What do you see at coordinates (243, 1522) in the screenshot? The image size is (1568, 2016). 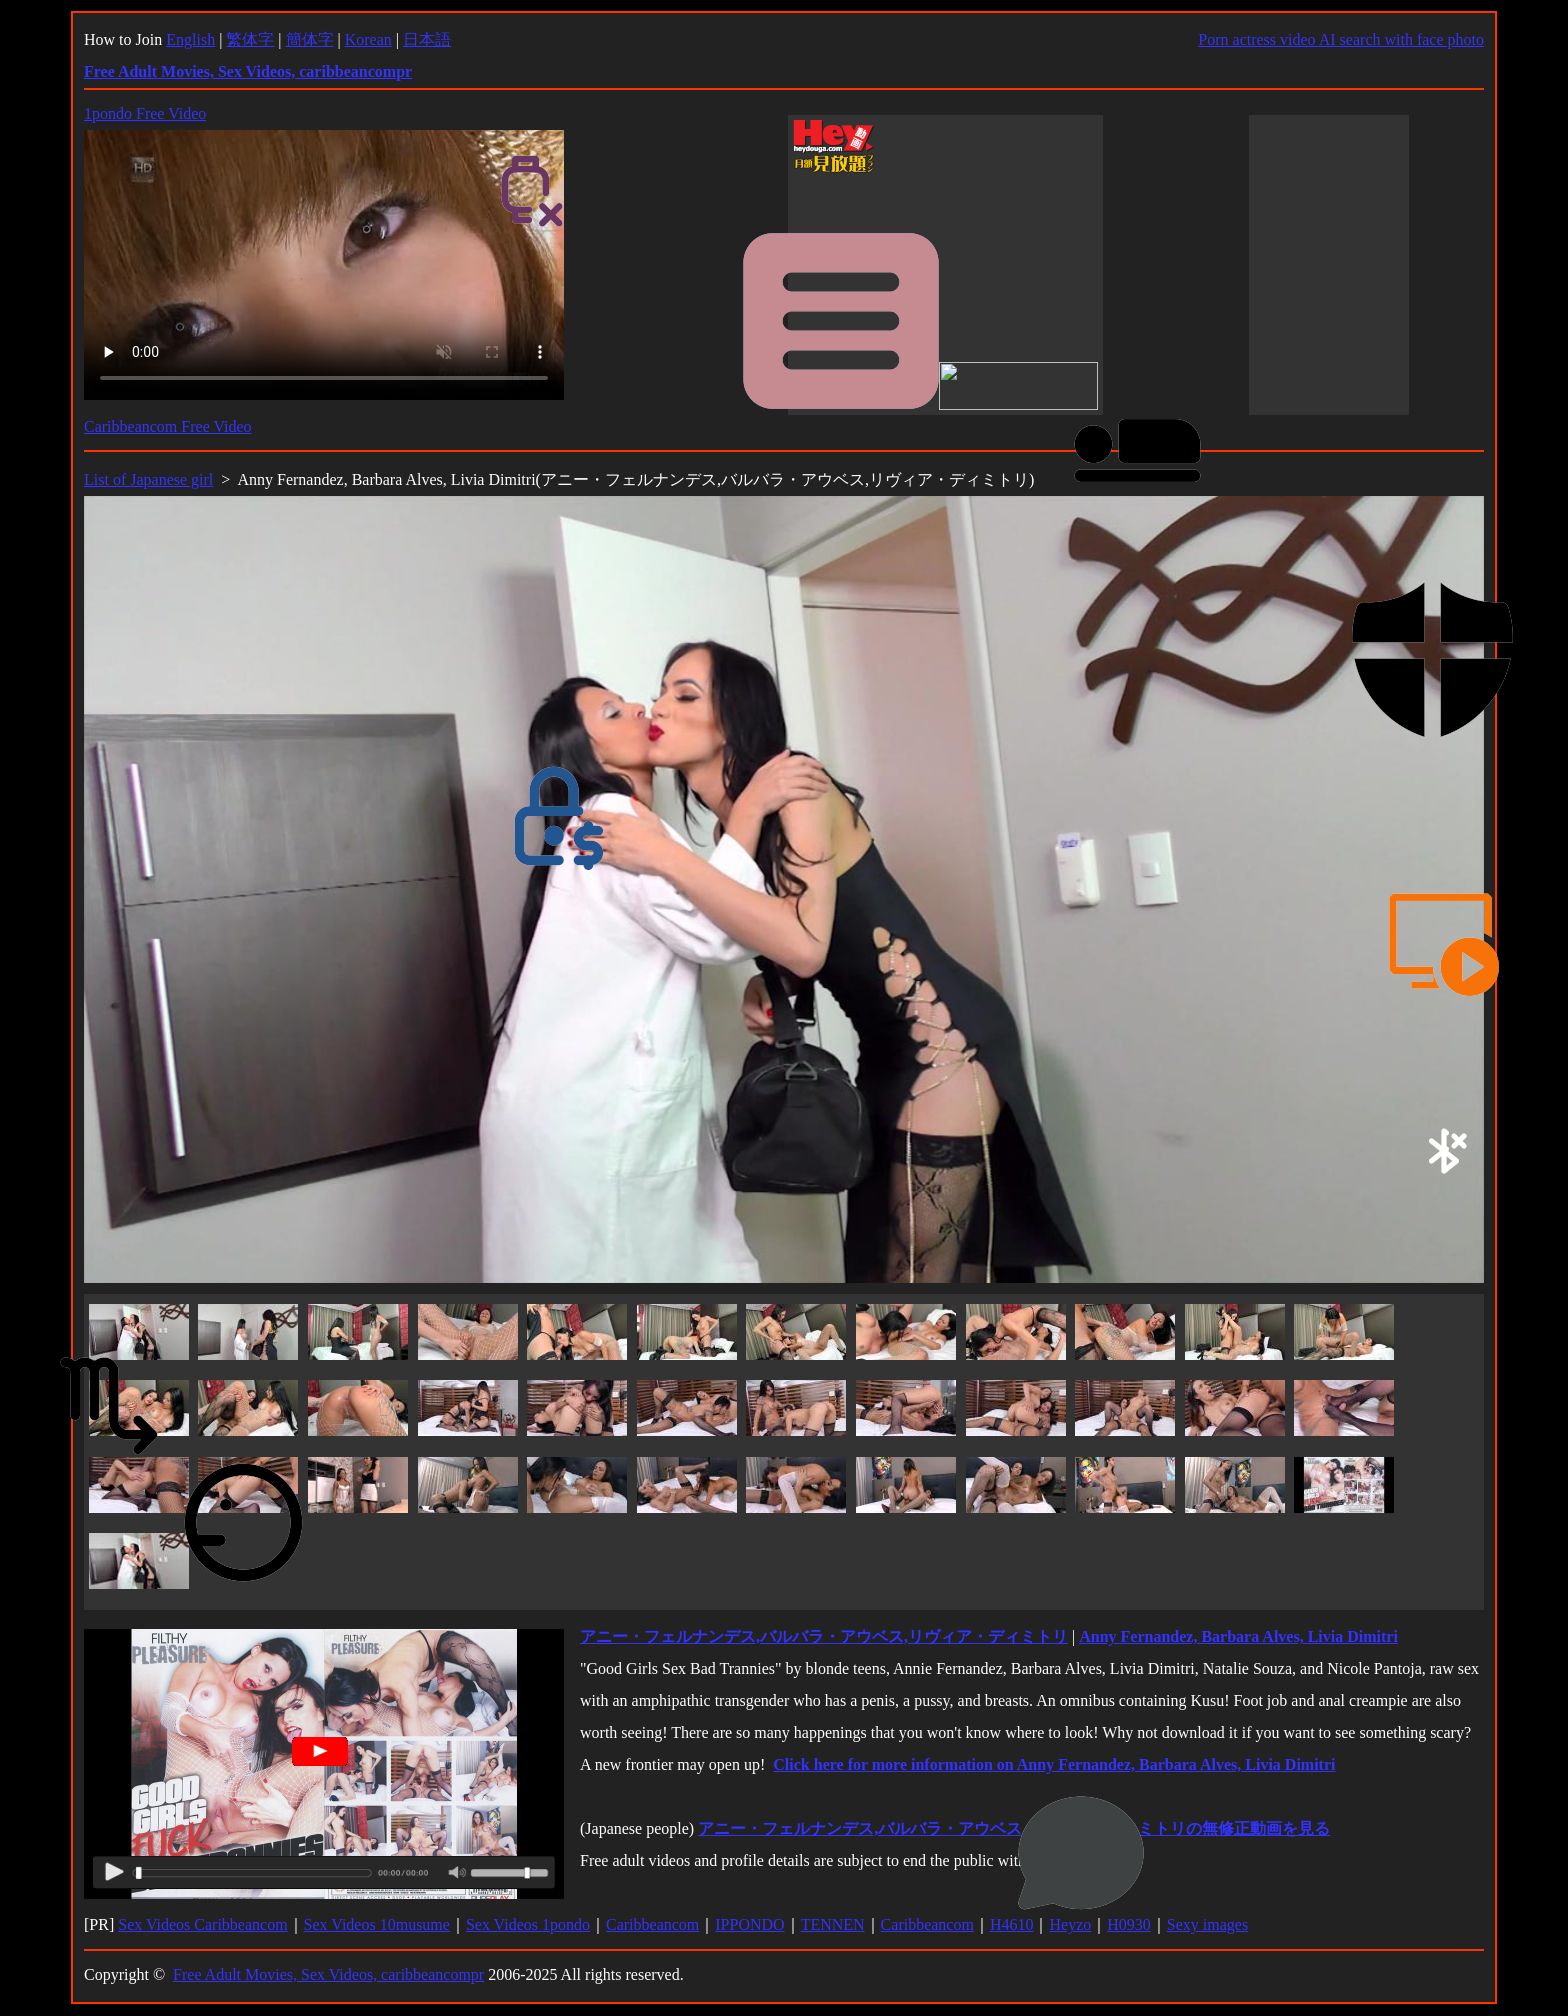 I see `emoji or reaction looking left` at bounding box center [243, 1522].